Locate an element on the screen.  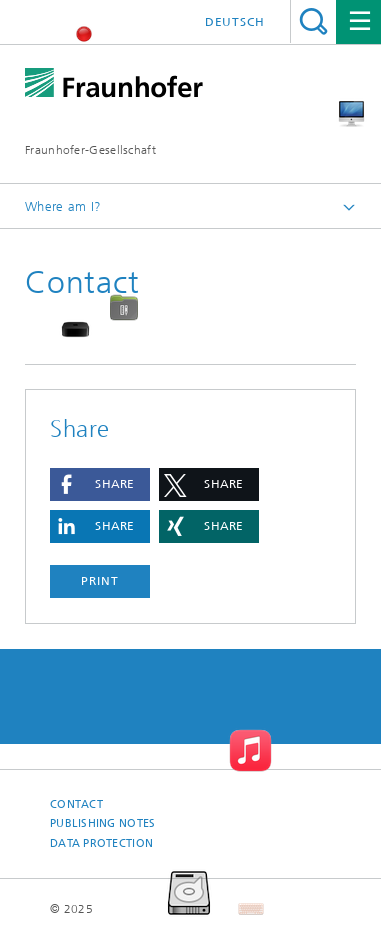
apple tv 4k (3rd generation) device is located at coordinates (75, 325).